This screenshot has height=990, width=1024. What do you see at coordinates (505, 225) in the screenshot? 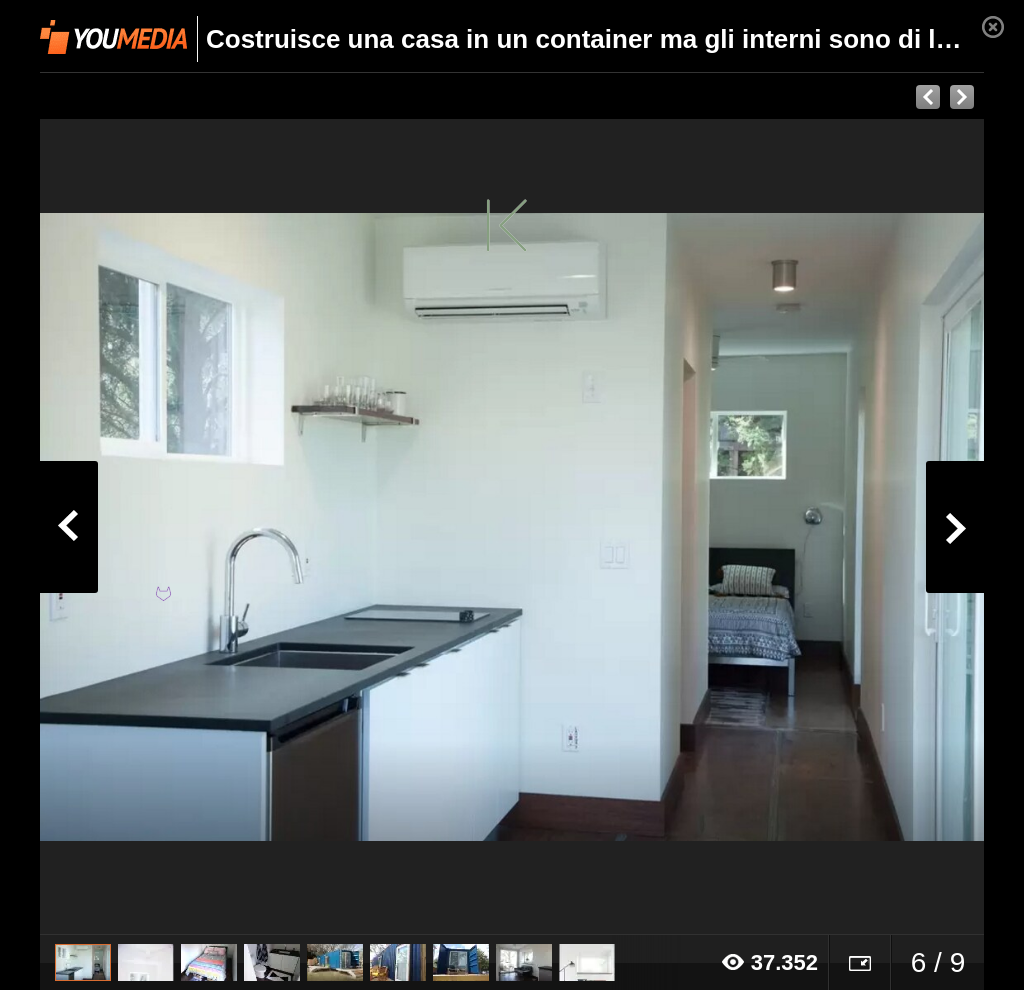
I see `navigate to the beginning or first item` at bounding box center [505, 225].